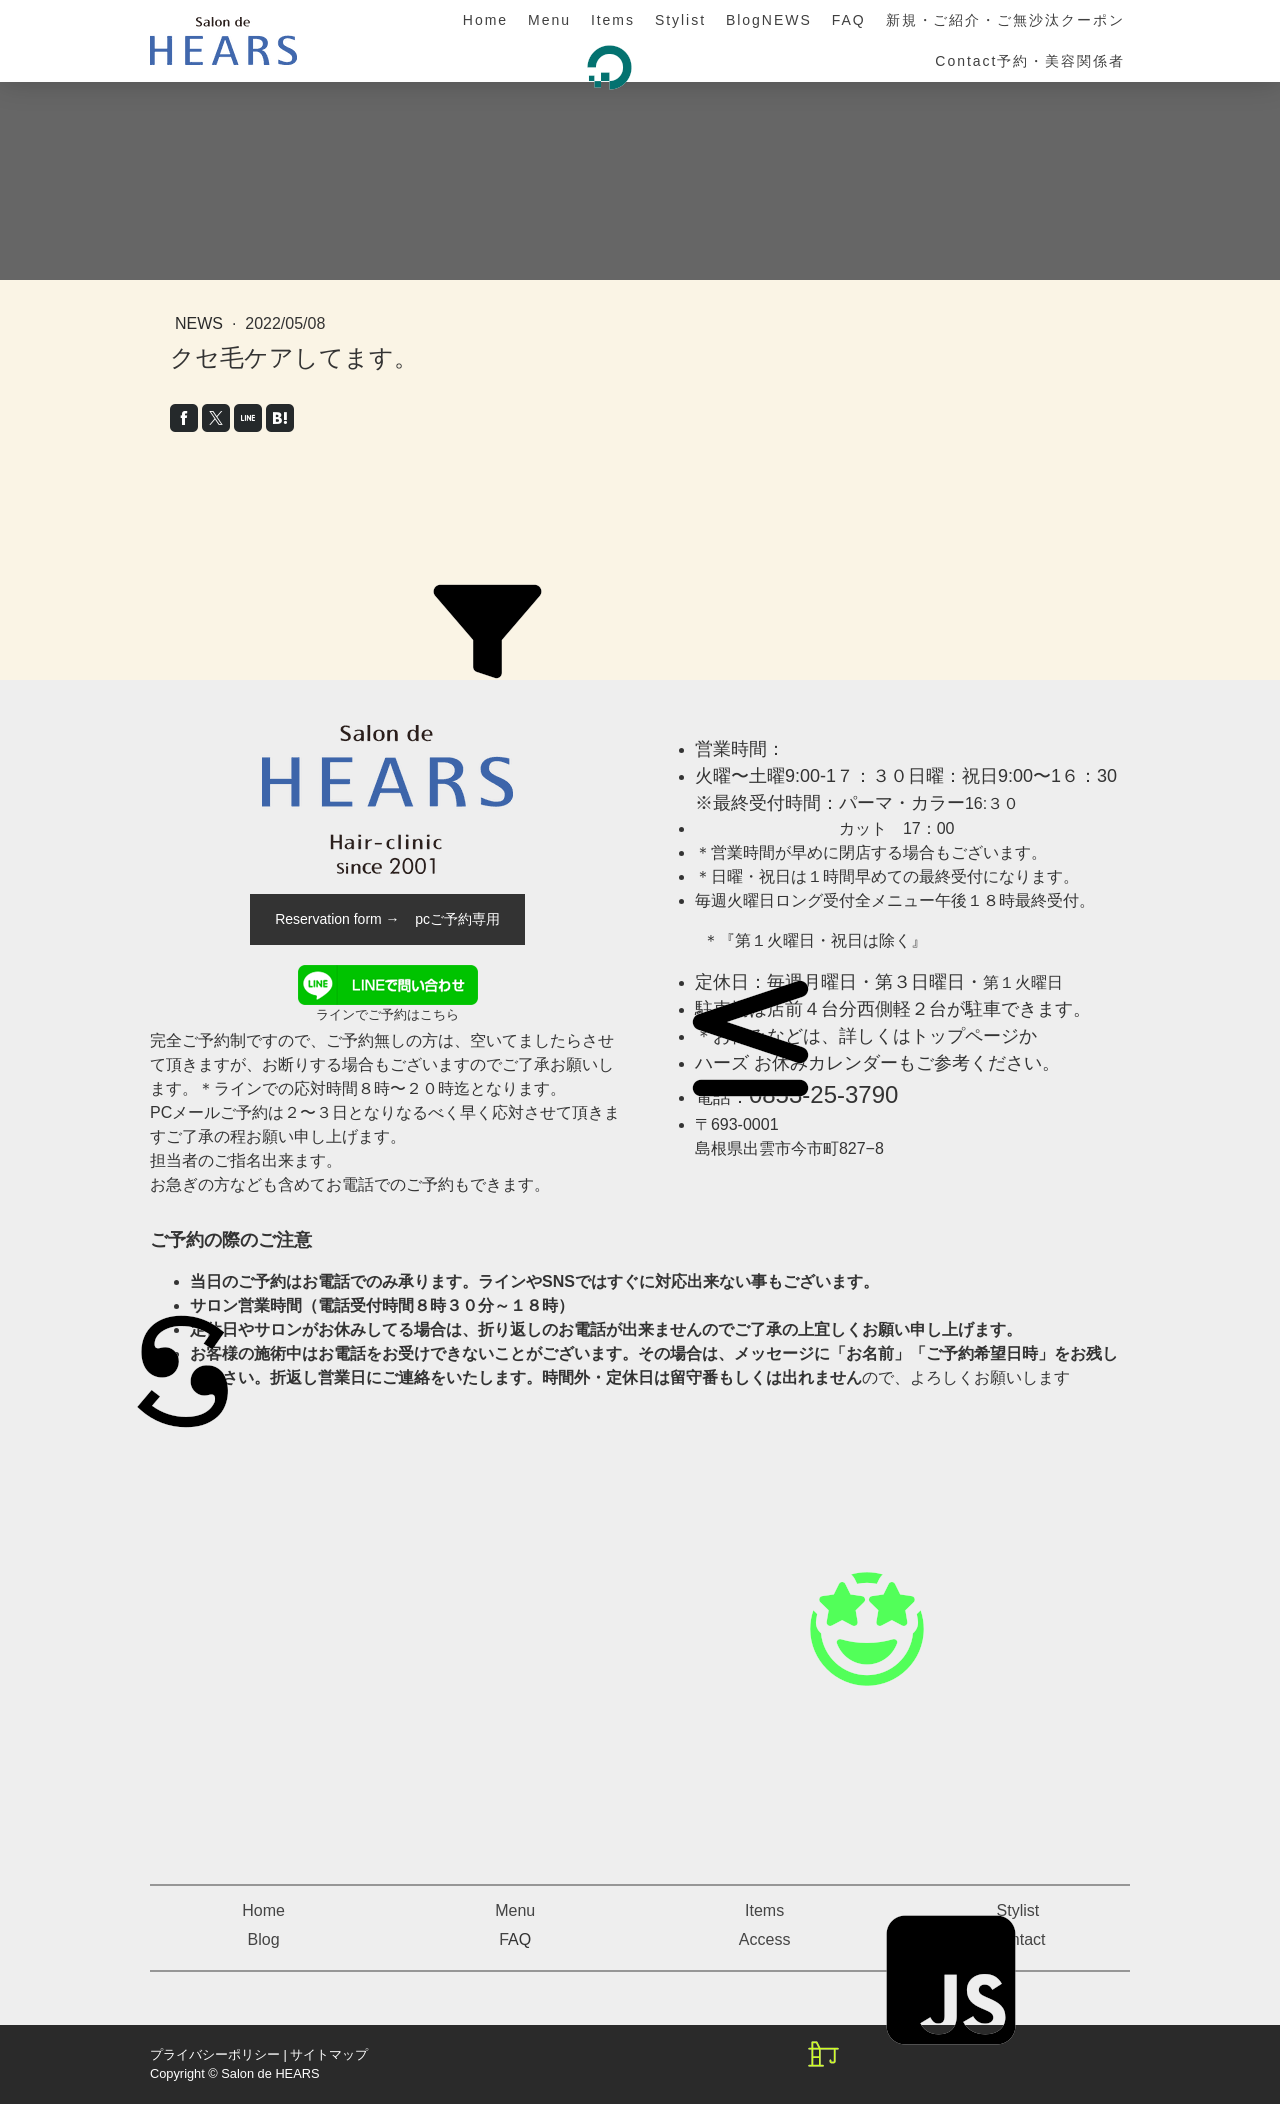 The width and height of the screenshot is (1280, 2104). I want to click on less than or equal to comparison operator, so click(750, 1038).